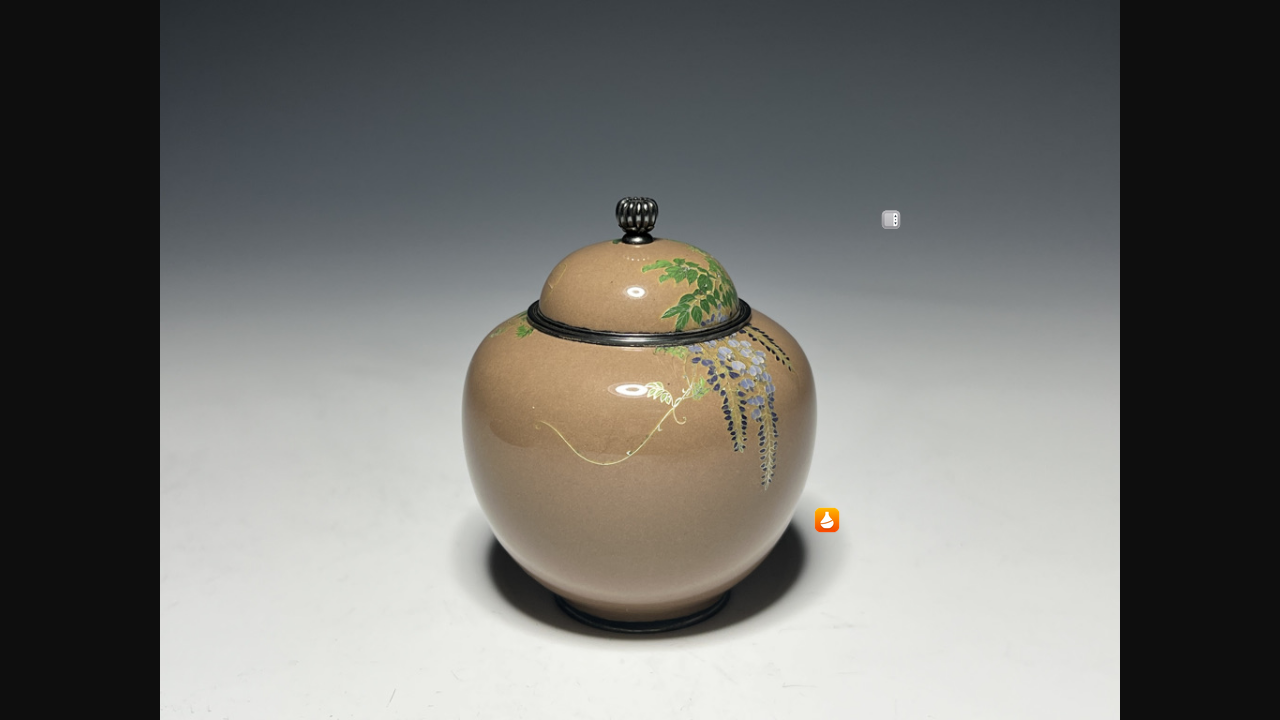 Image resolution: width=1280 pixels, height=720 pixels. Describe the element at coordinates (827, 520) in the screenshot. I see `open Giara Reddit client app` at that location.